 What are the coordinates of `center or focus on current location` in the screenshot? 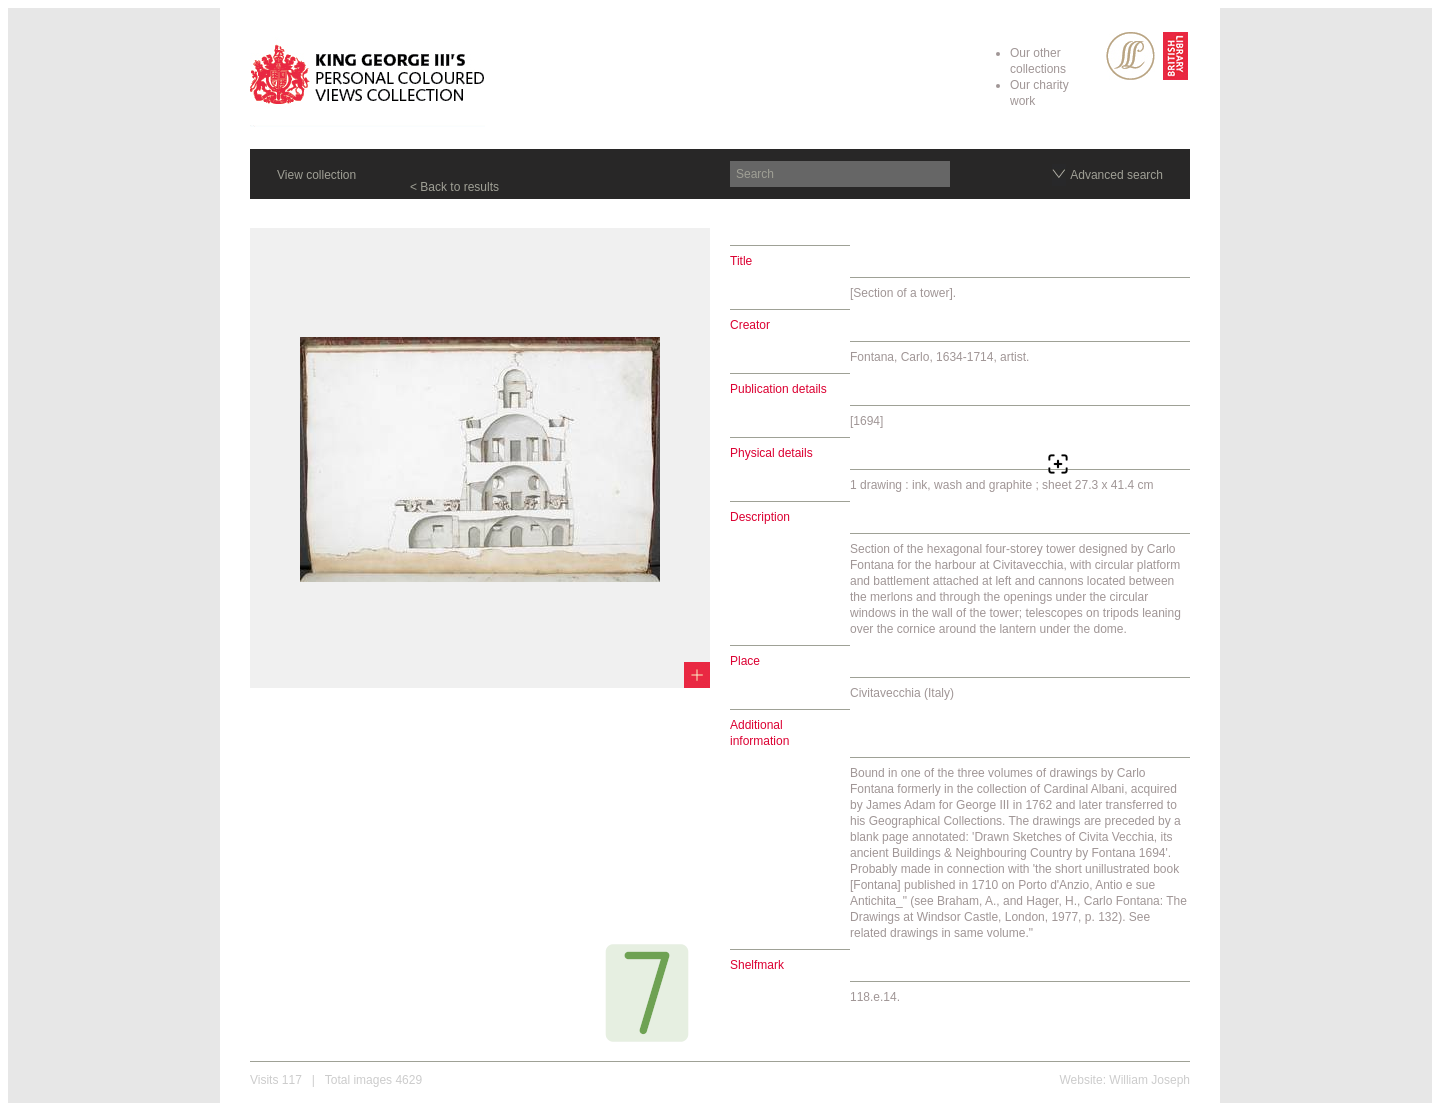 It's located at (1058, 464).